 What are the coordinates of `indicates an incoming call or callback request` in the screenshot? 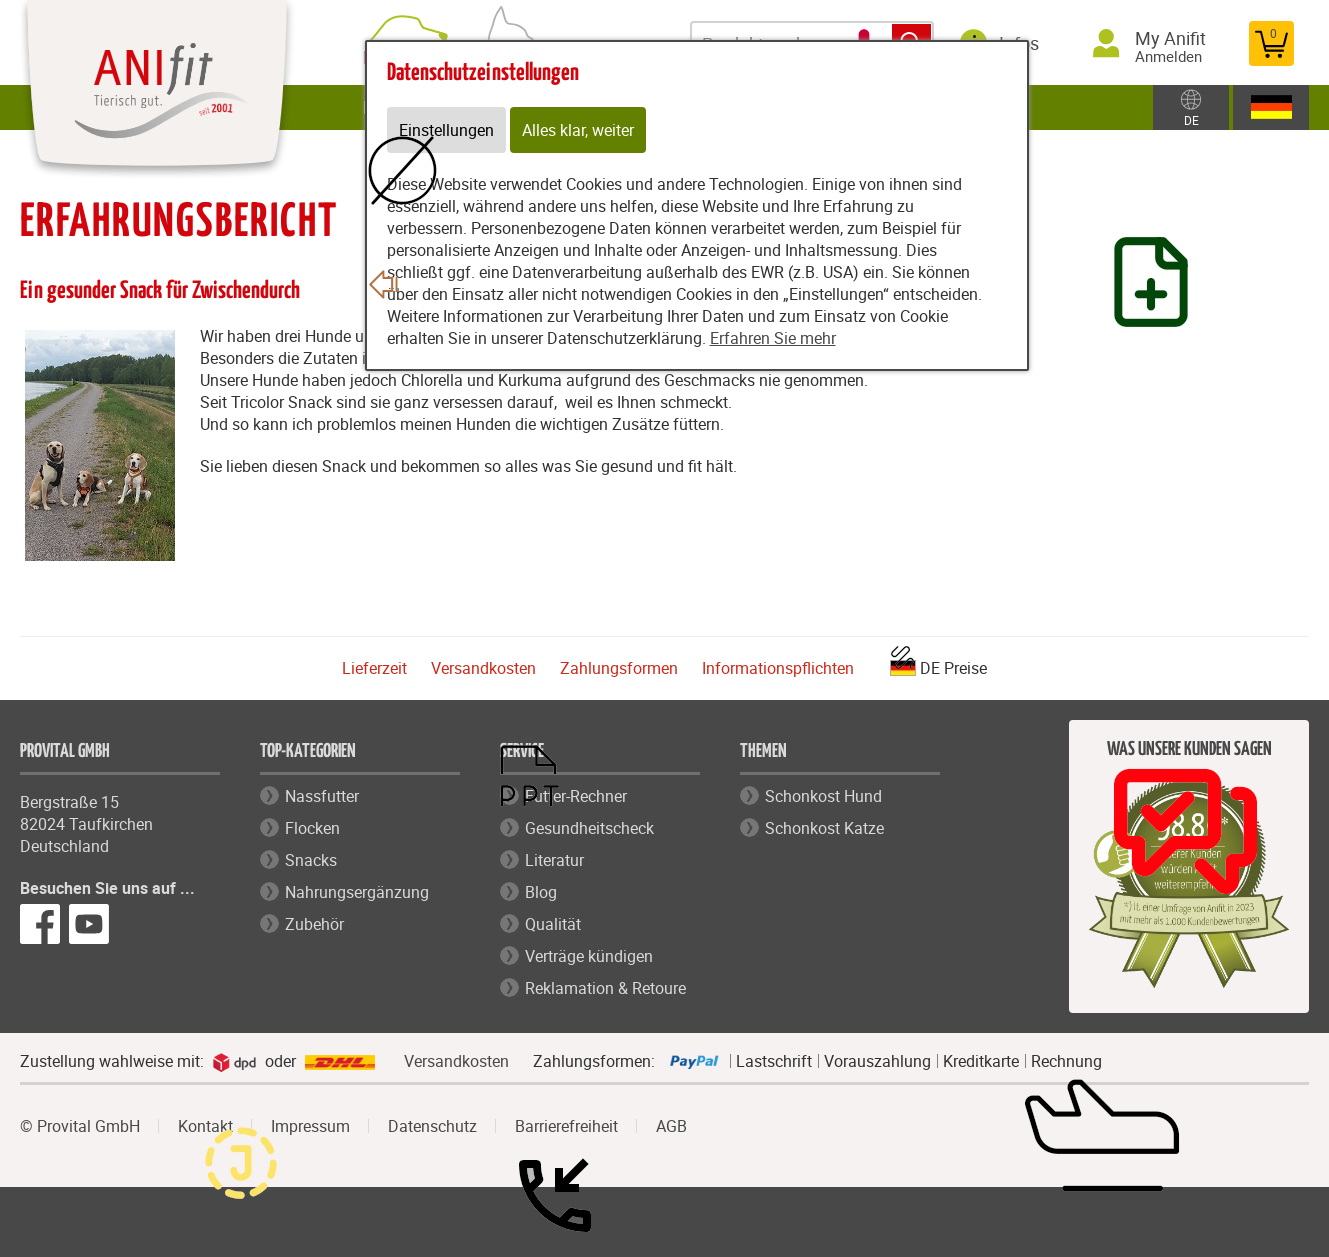 It's located at (555, 1196).